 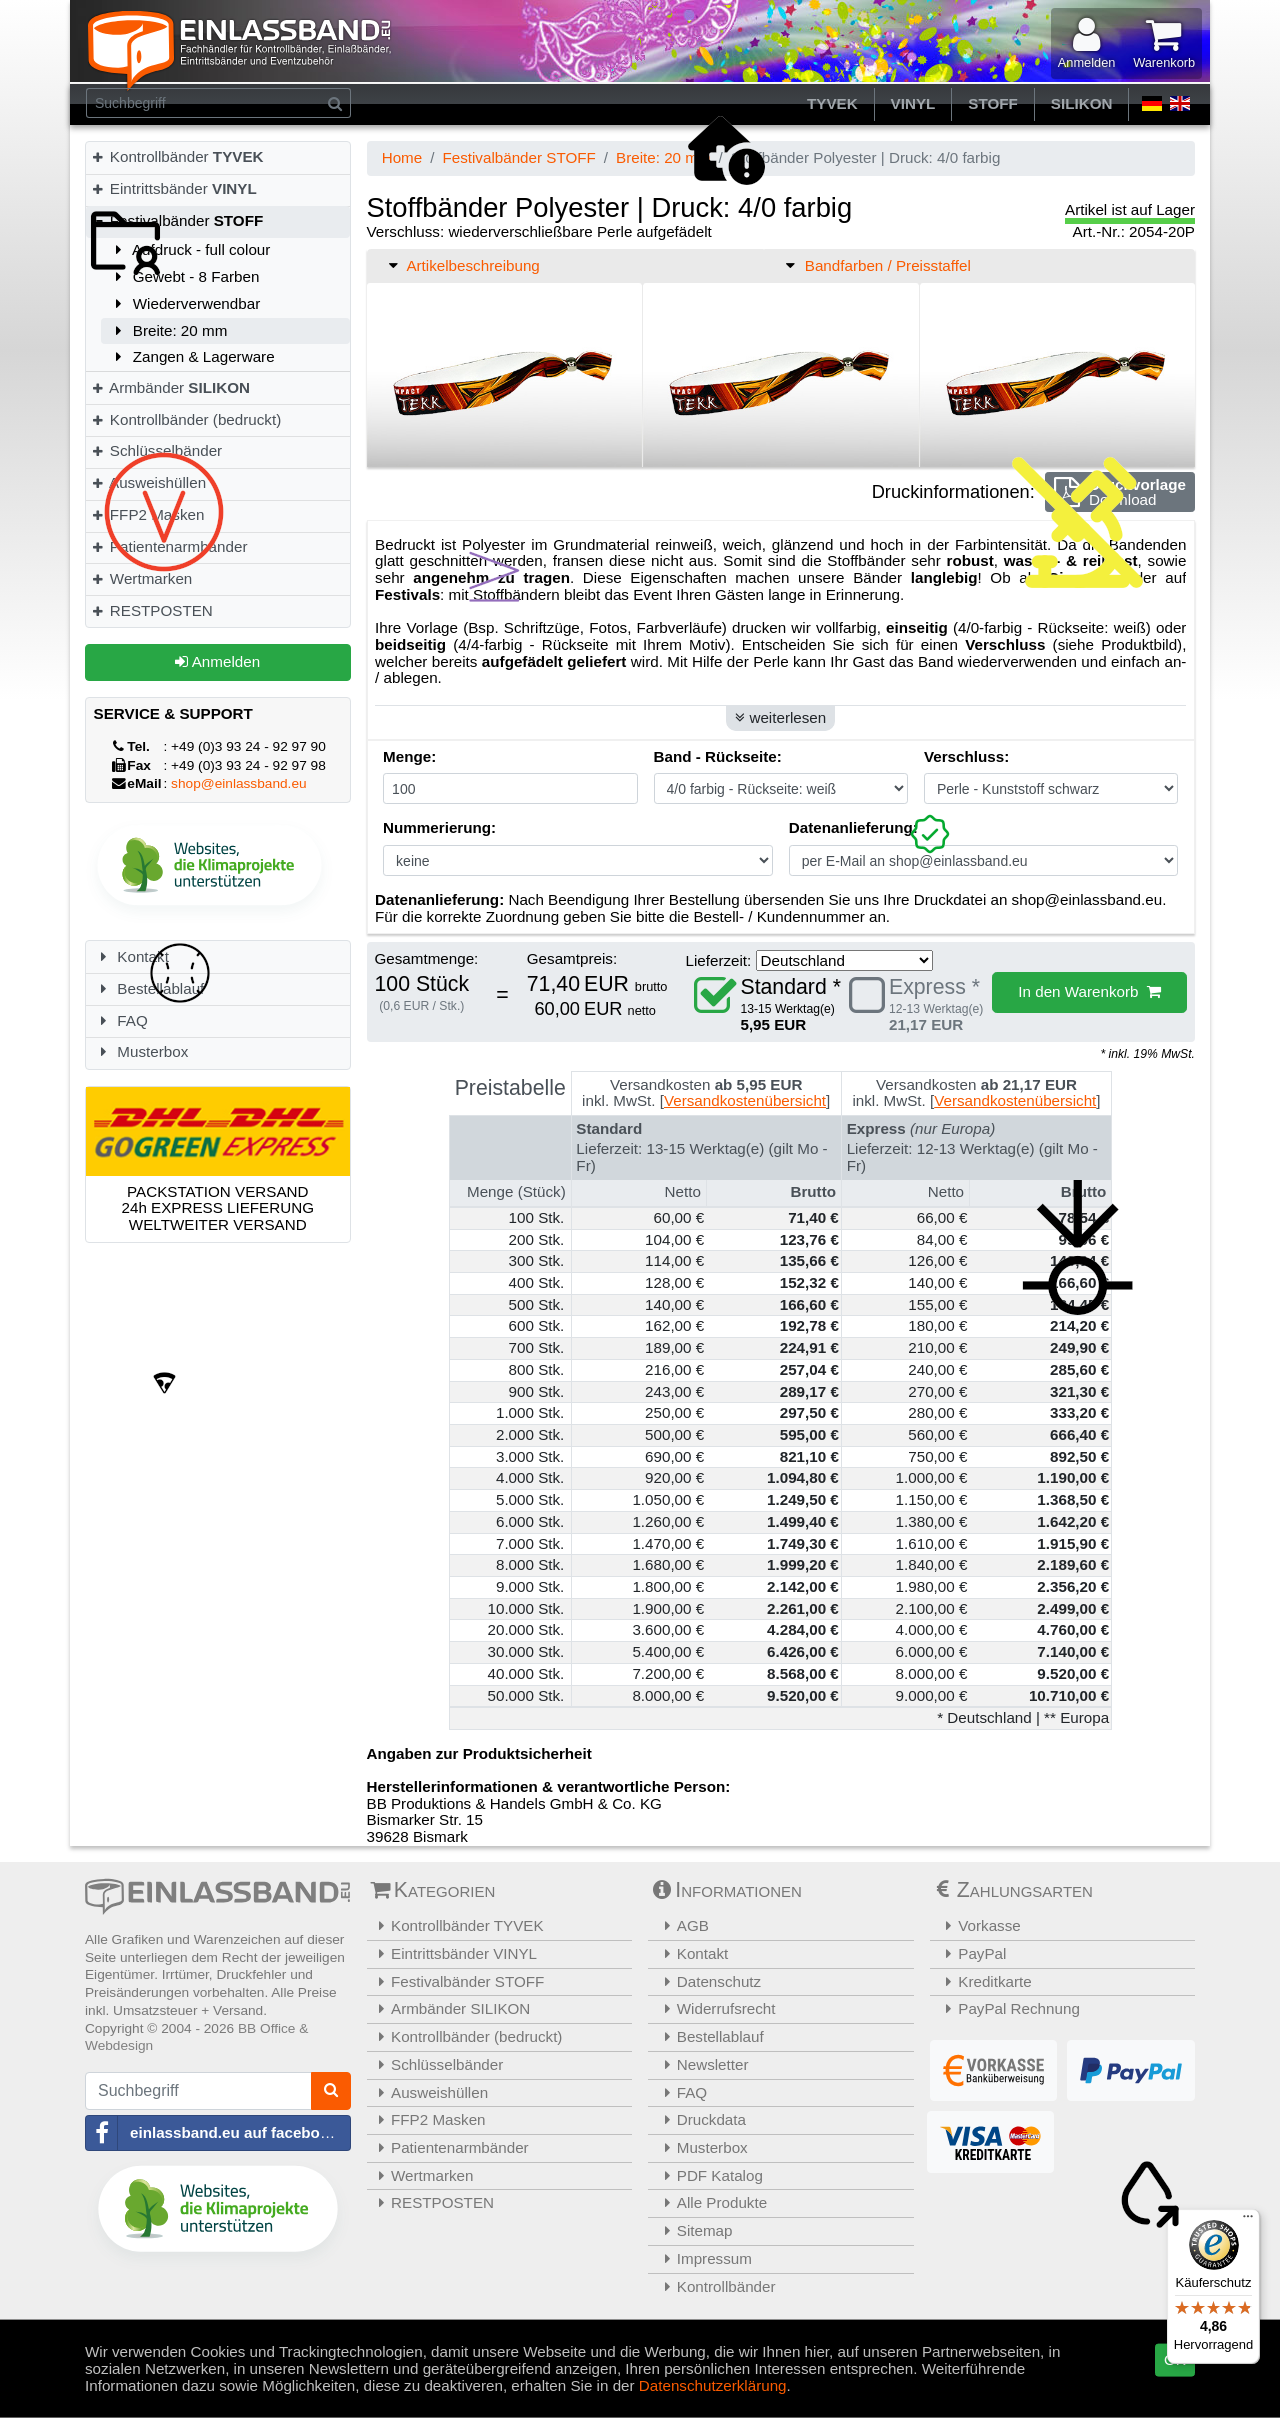 What do you see at coordinates (125, 240) in the screenshot?
I see `access user profile folder` at bounding box center [125, 240].